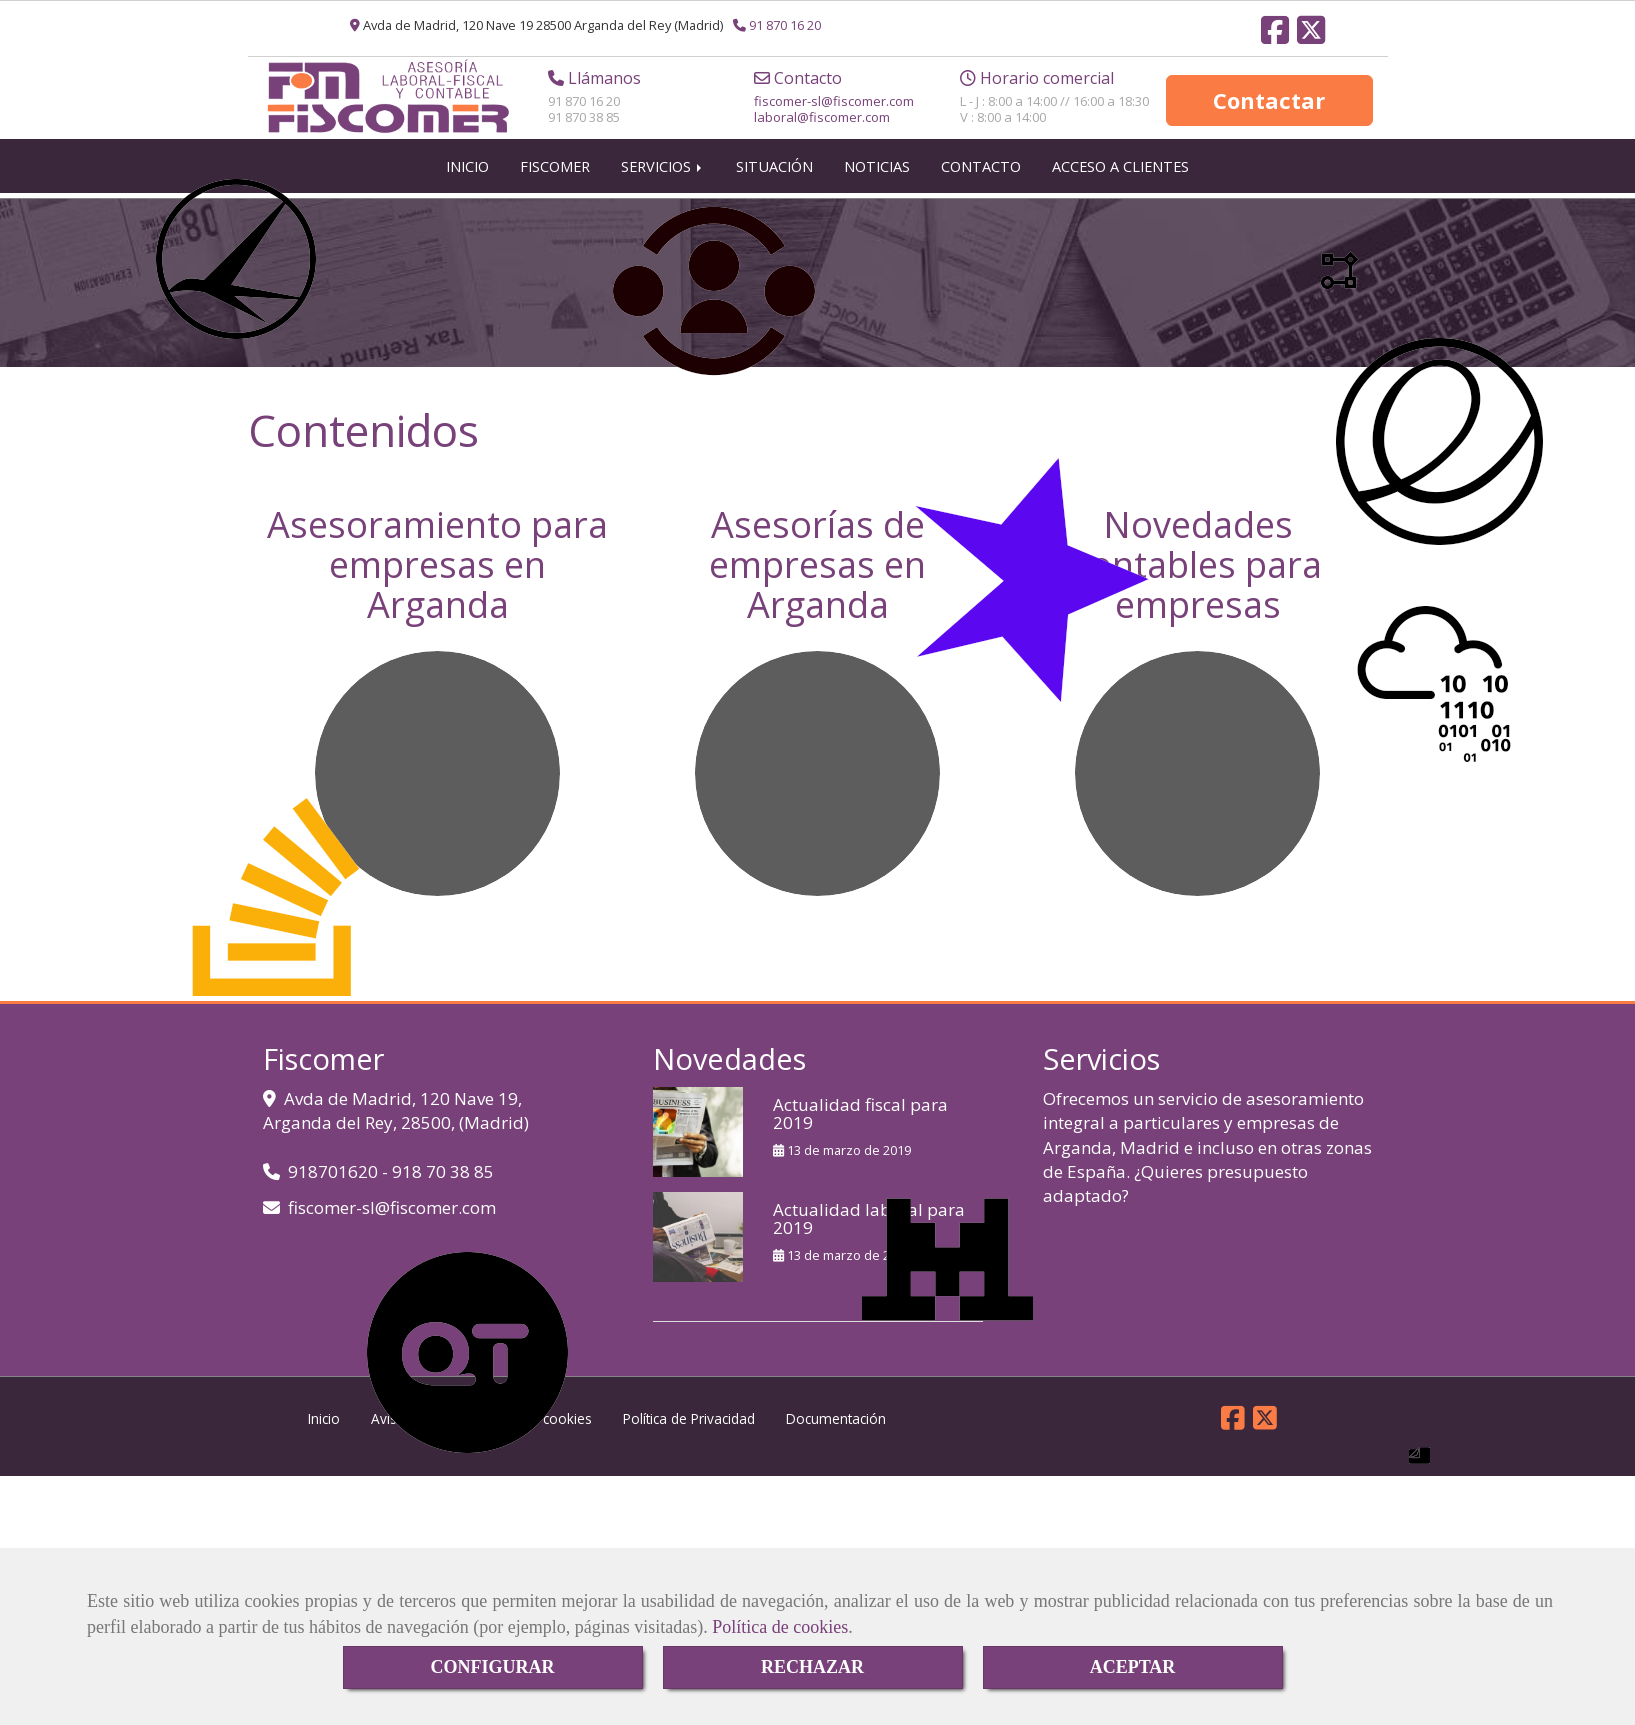  I want to click on quicktype app or service logo, so click(467, 1352).